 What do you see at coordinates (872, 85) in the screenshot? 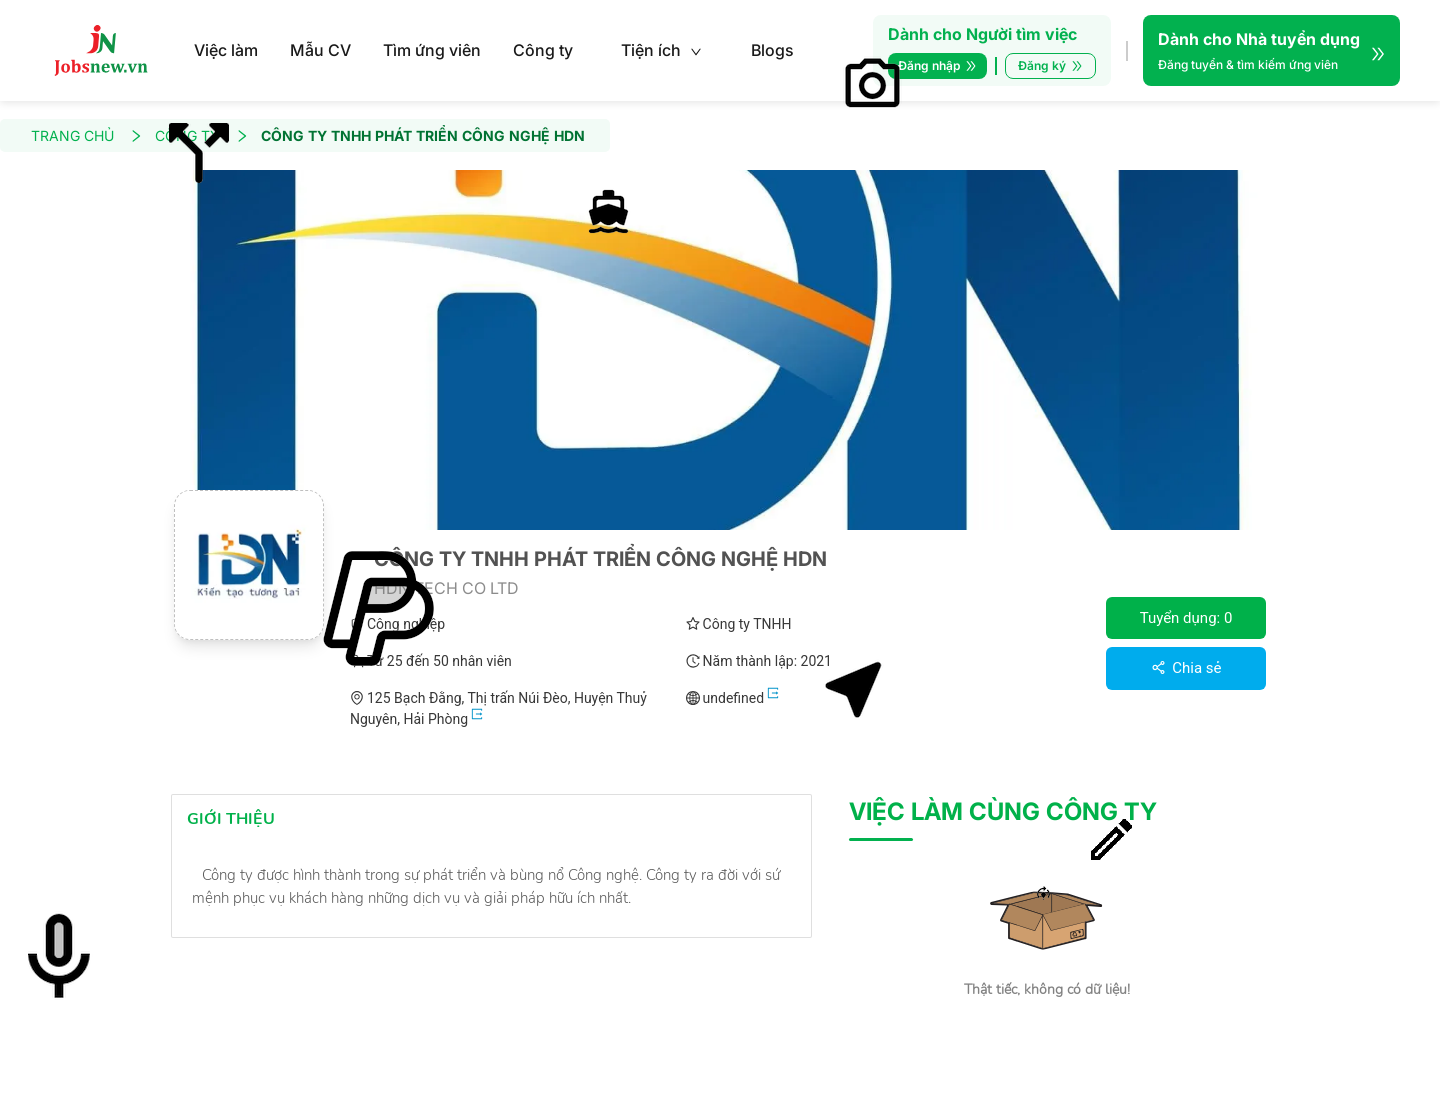
I see `take a photo` at bounding box center [872, 85].